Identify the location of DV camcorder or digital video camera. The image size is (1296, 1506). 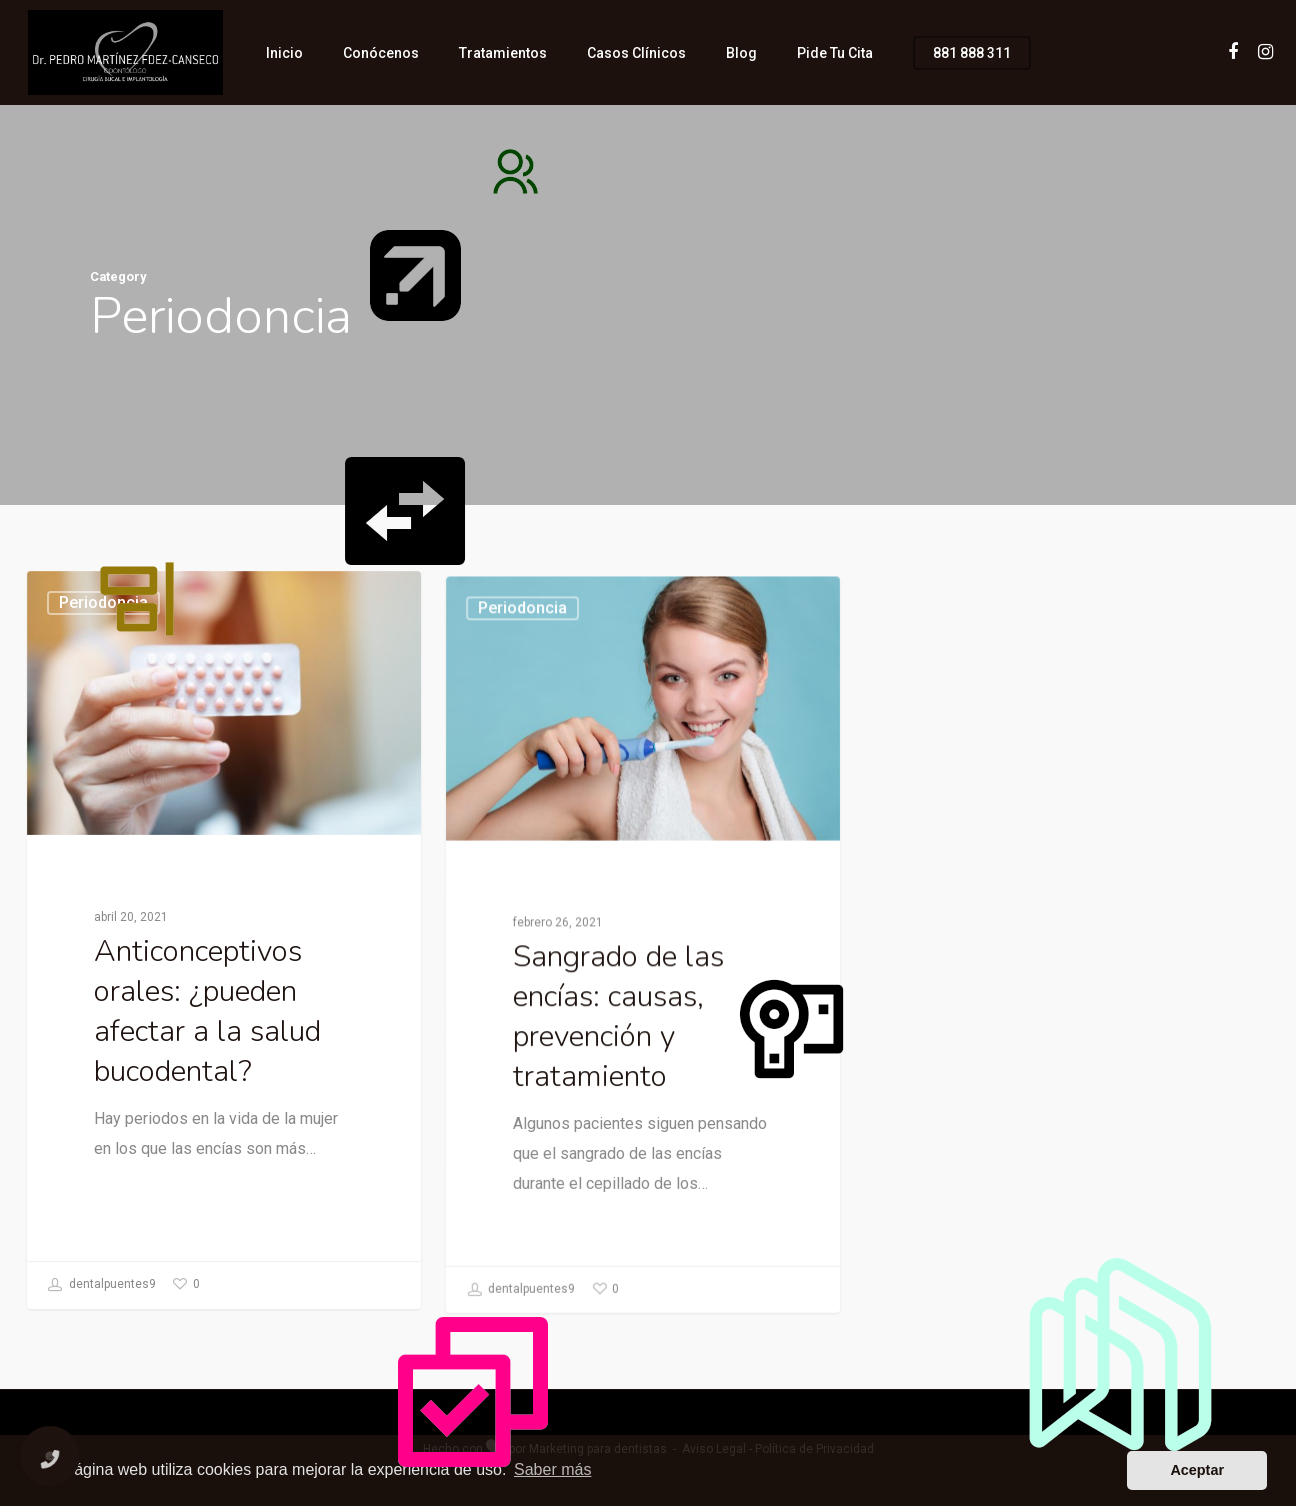
(794, 1029).